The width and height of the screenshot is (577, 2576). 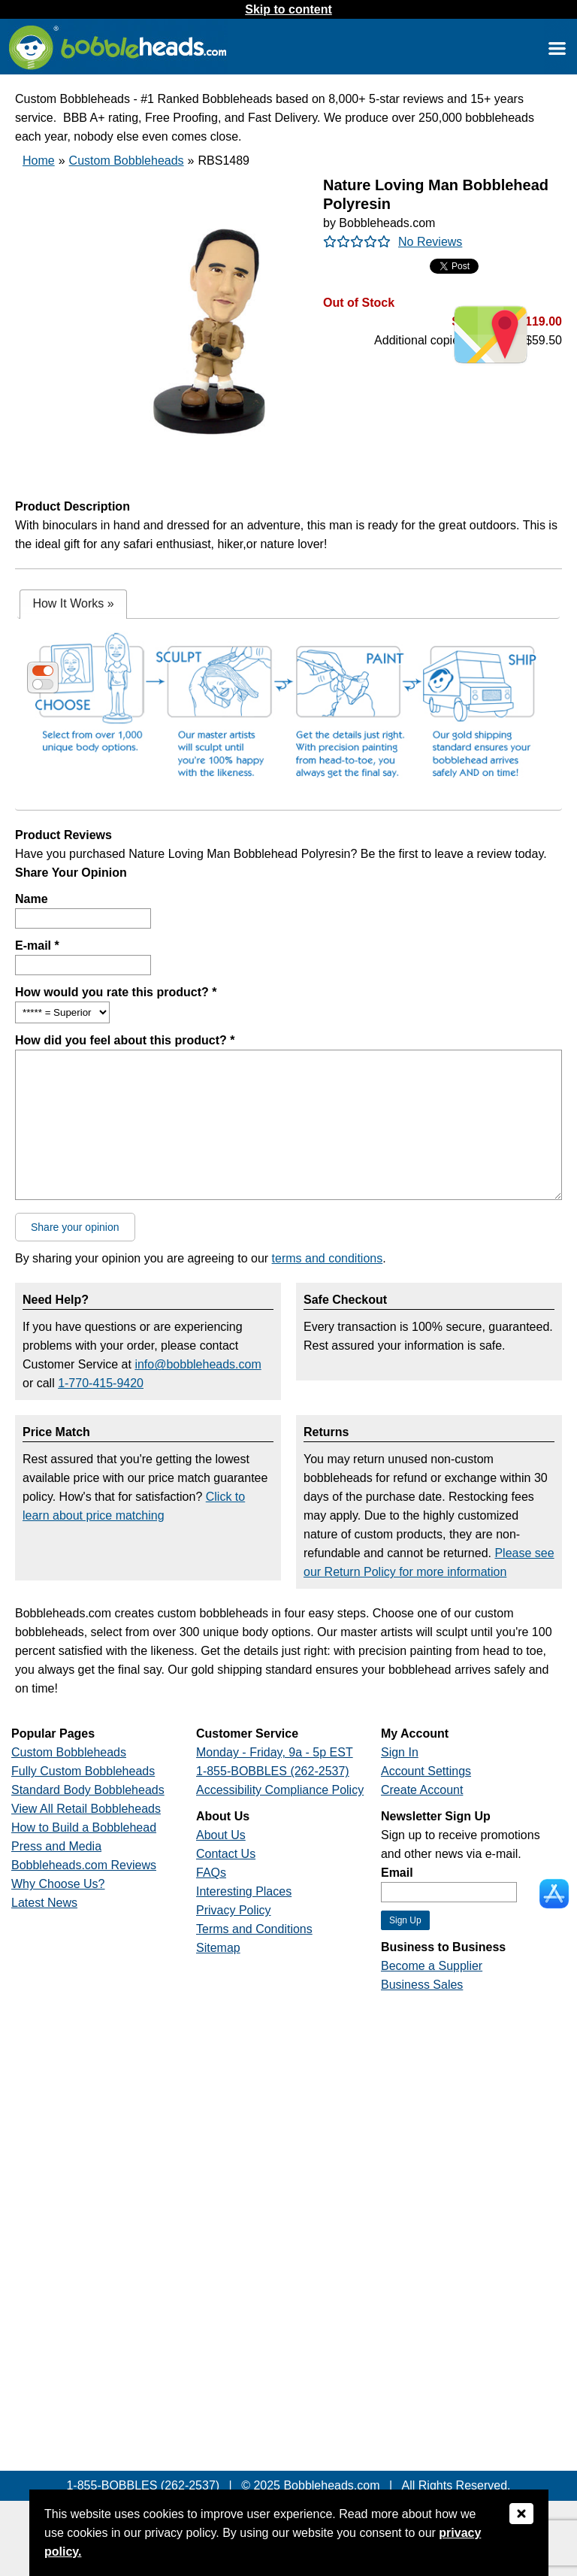 I want to click on open gnome tweaks to customize system settings, so click(x=43, y=677).